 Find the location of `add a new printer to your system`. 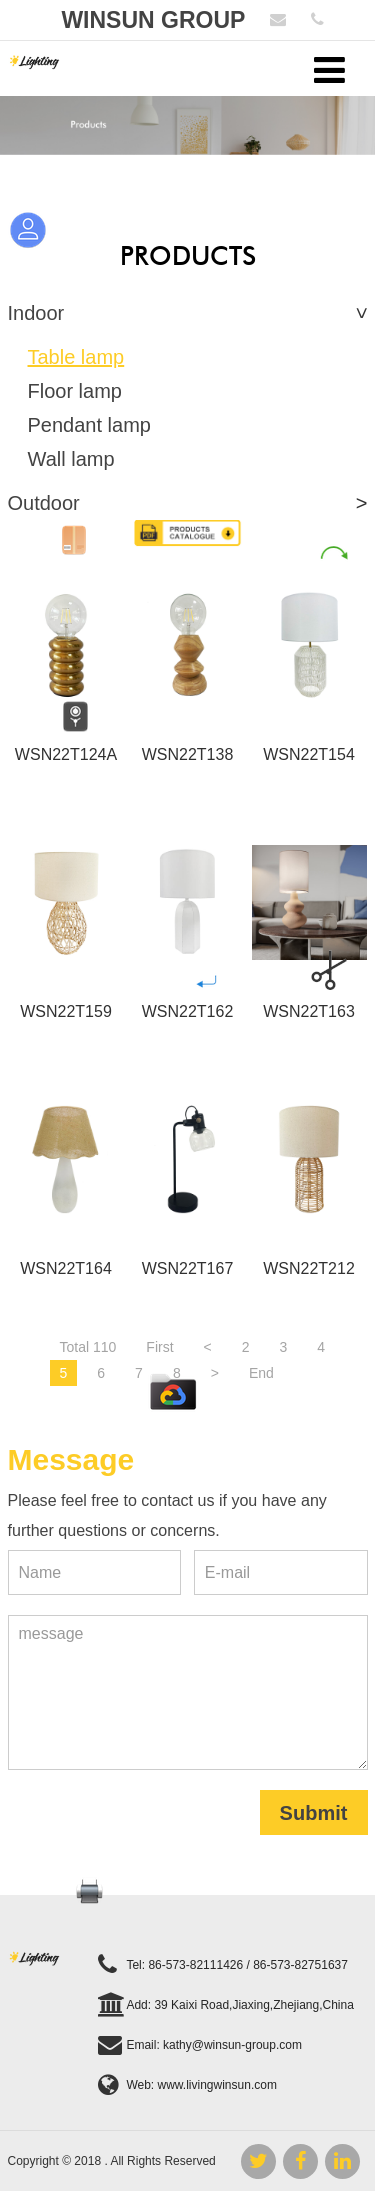

add a new printer to your system is located at coordinates (89, 1890).